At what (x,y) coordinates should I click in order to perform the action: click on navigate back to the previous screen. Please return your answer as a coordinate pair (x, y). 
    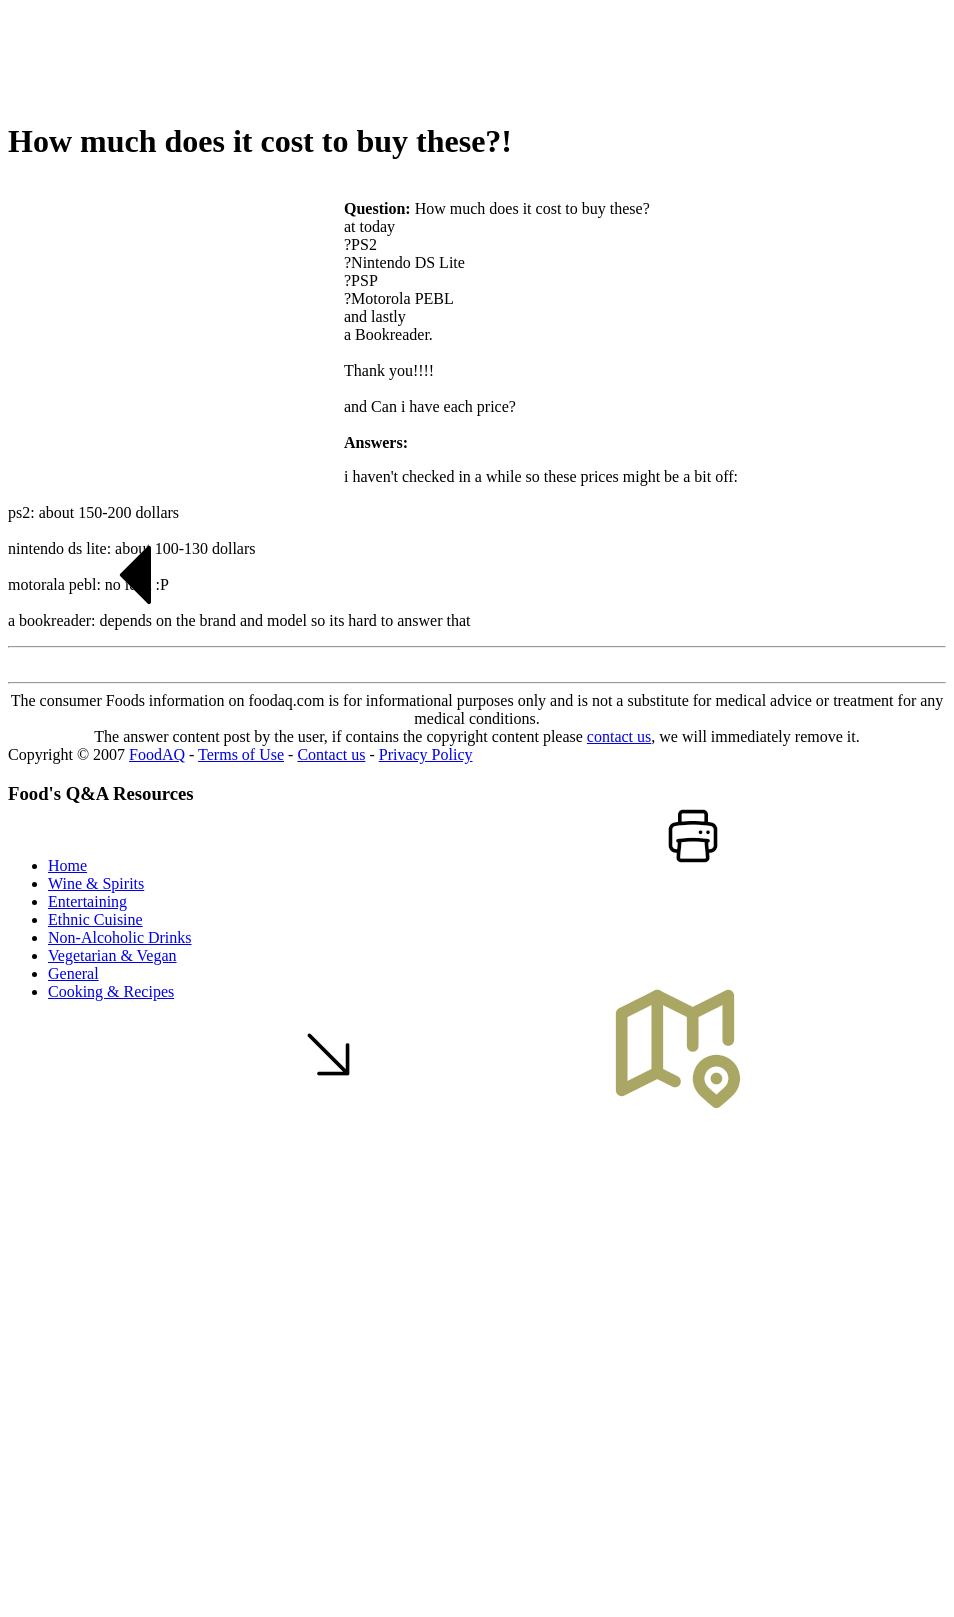
    Looking at the image, I should click on (135, 575).